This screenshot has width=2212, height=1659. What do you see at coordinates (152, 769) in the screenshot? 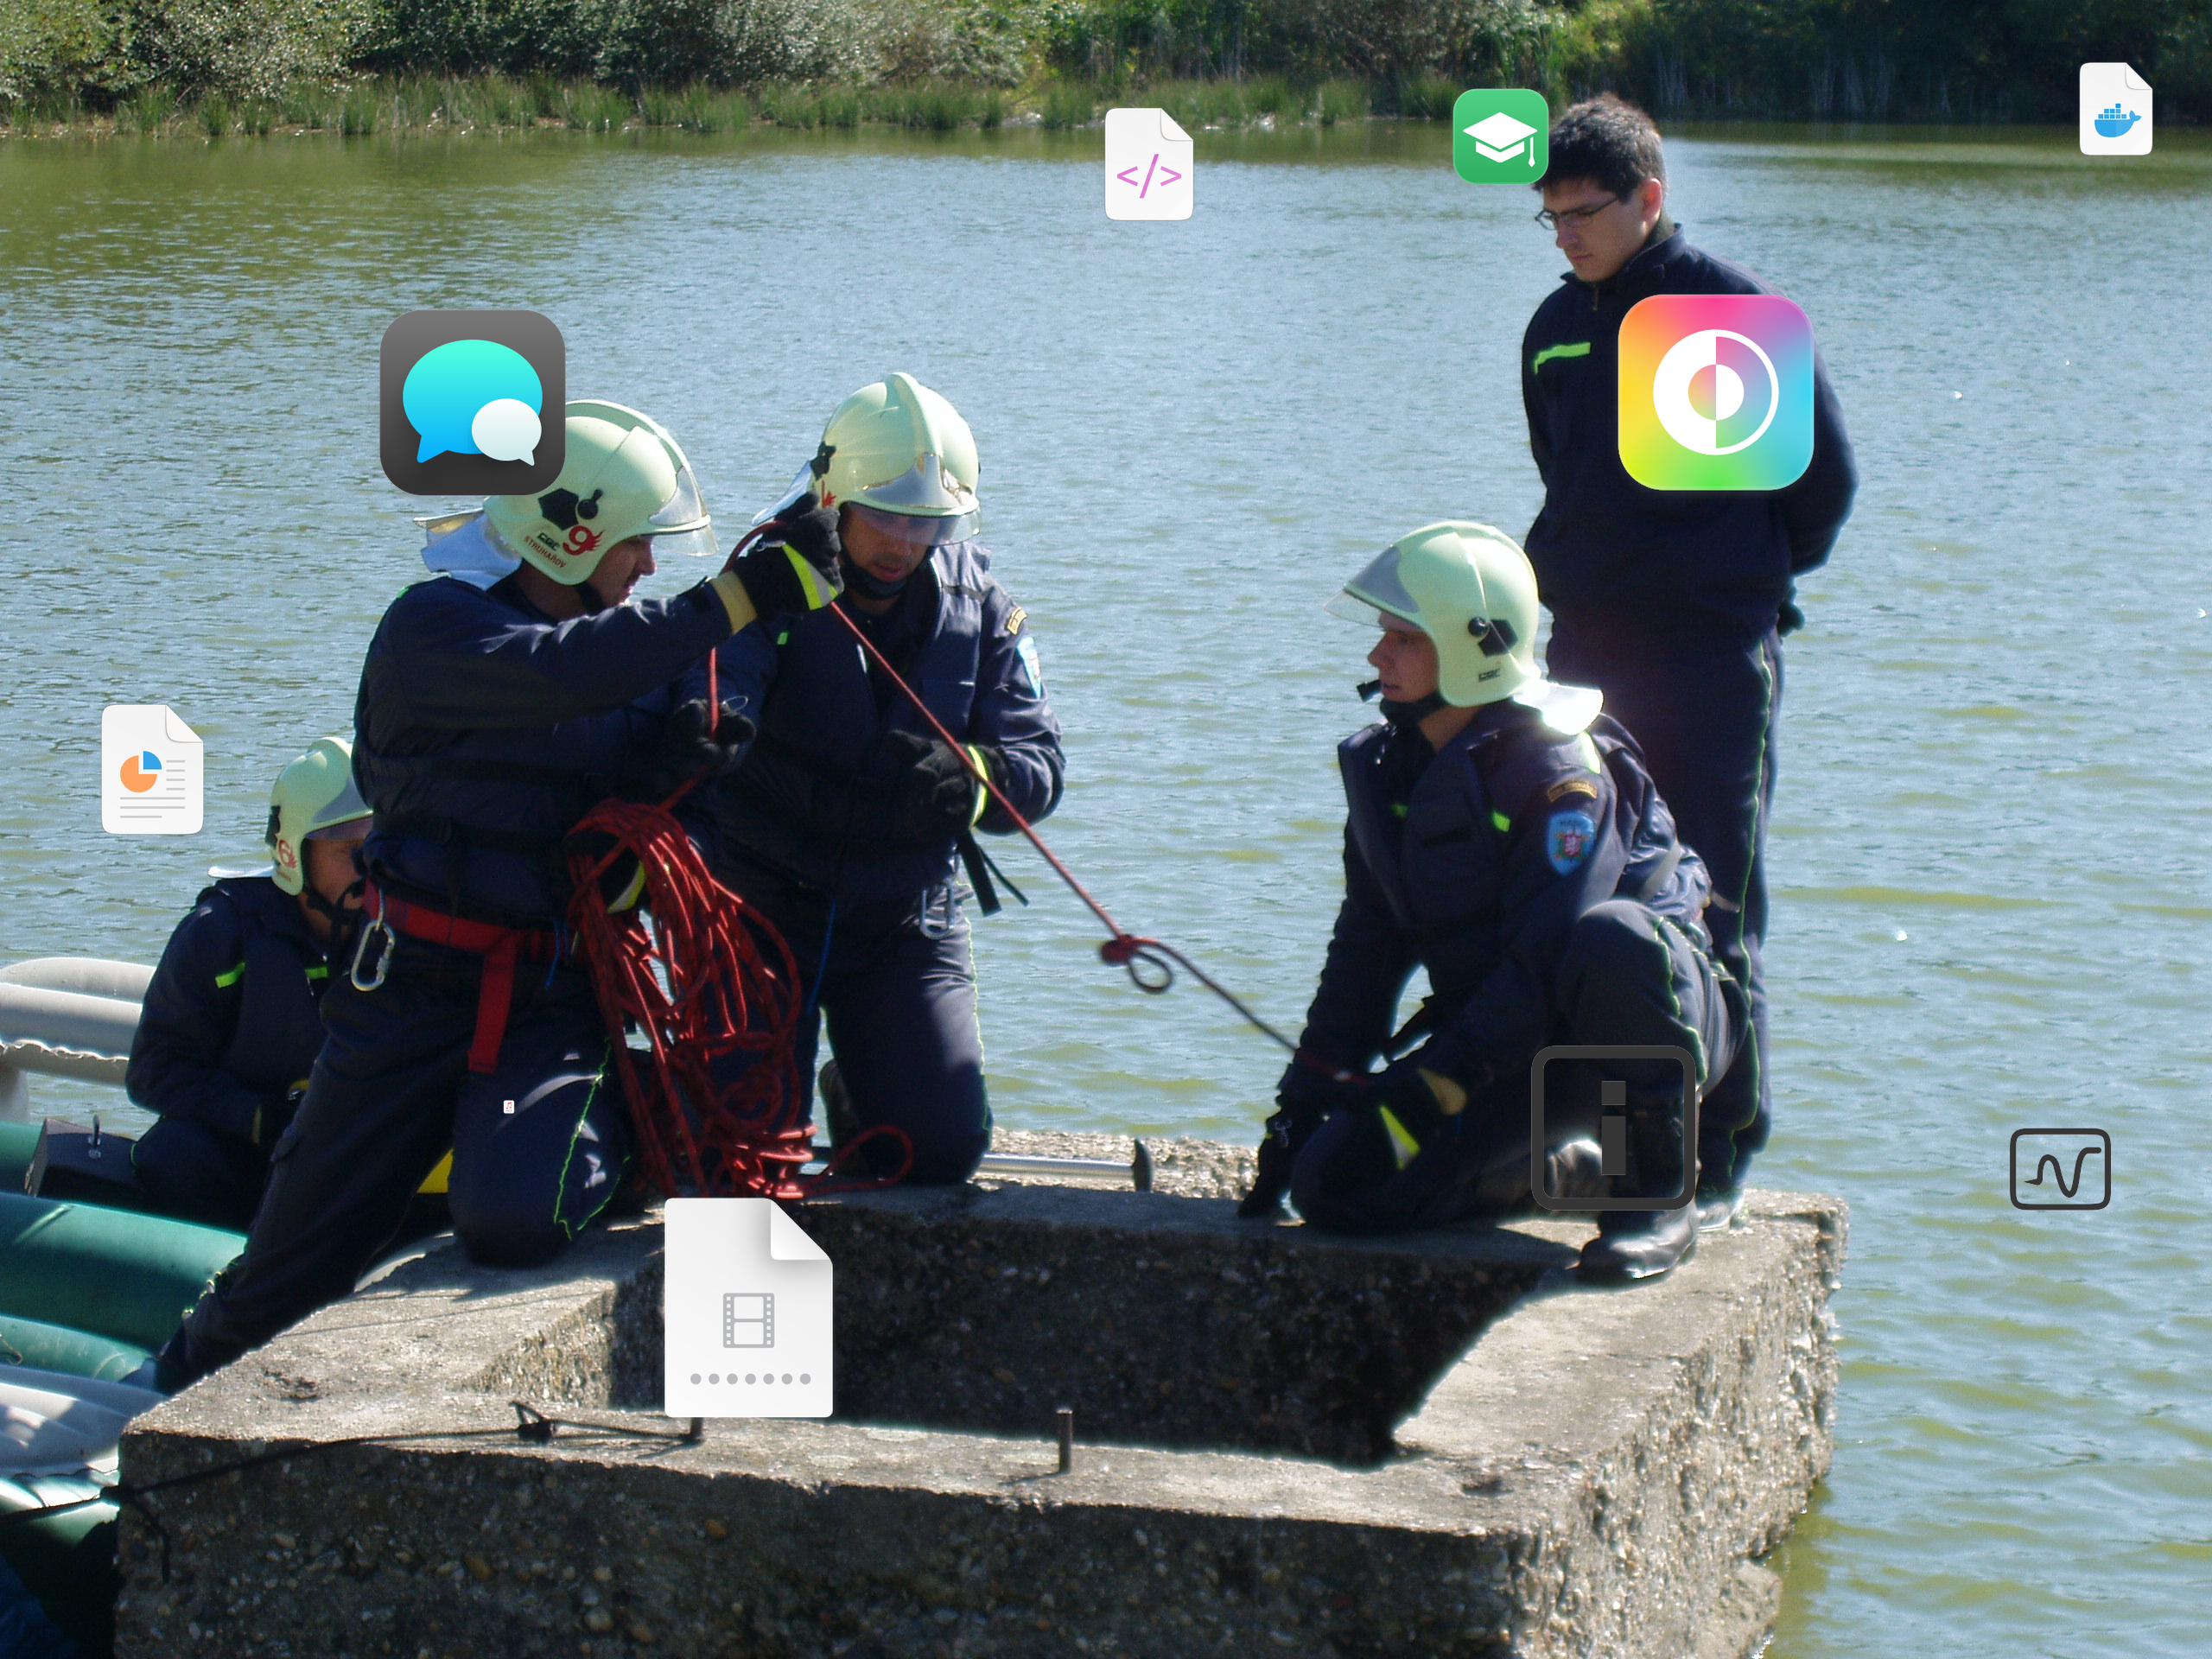
I see `open a presentation file` at bounding box center [152, 769].